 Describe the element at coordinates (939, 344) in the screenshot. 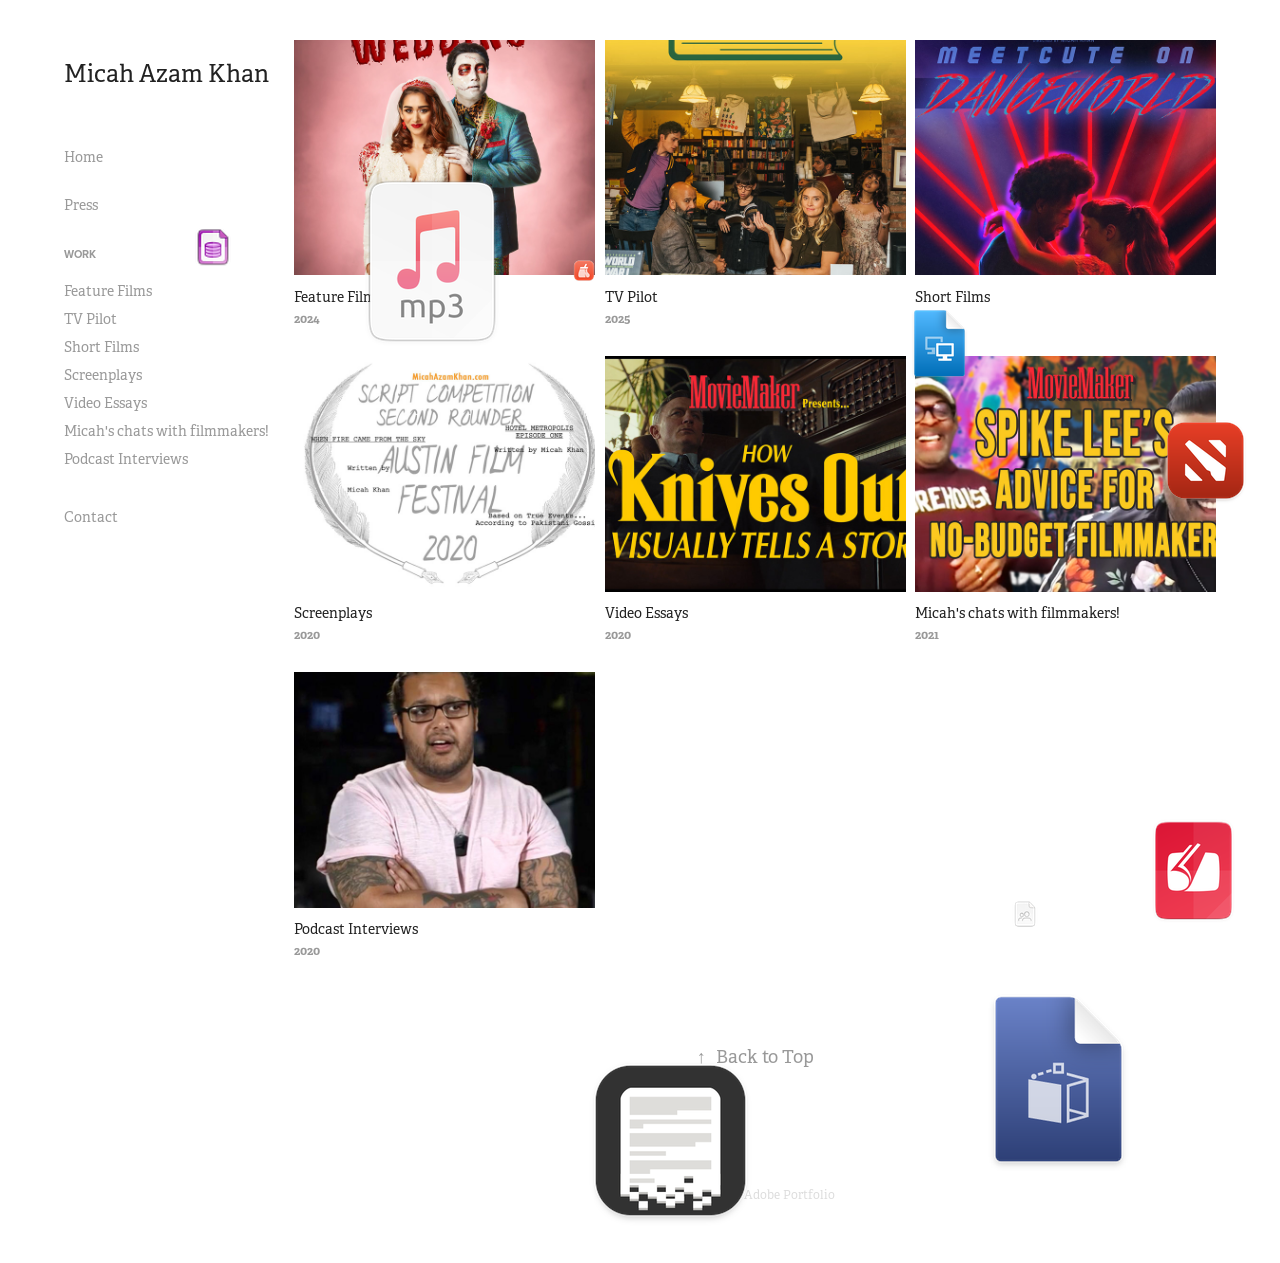

I see `open a remote desktop connection file` at that location.